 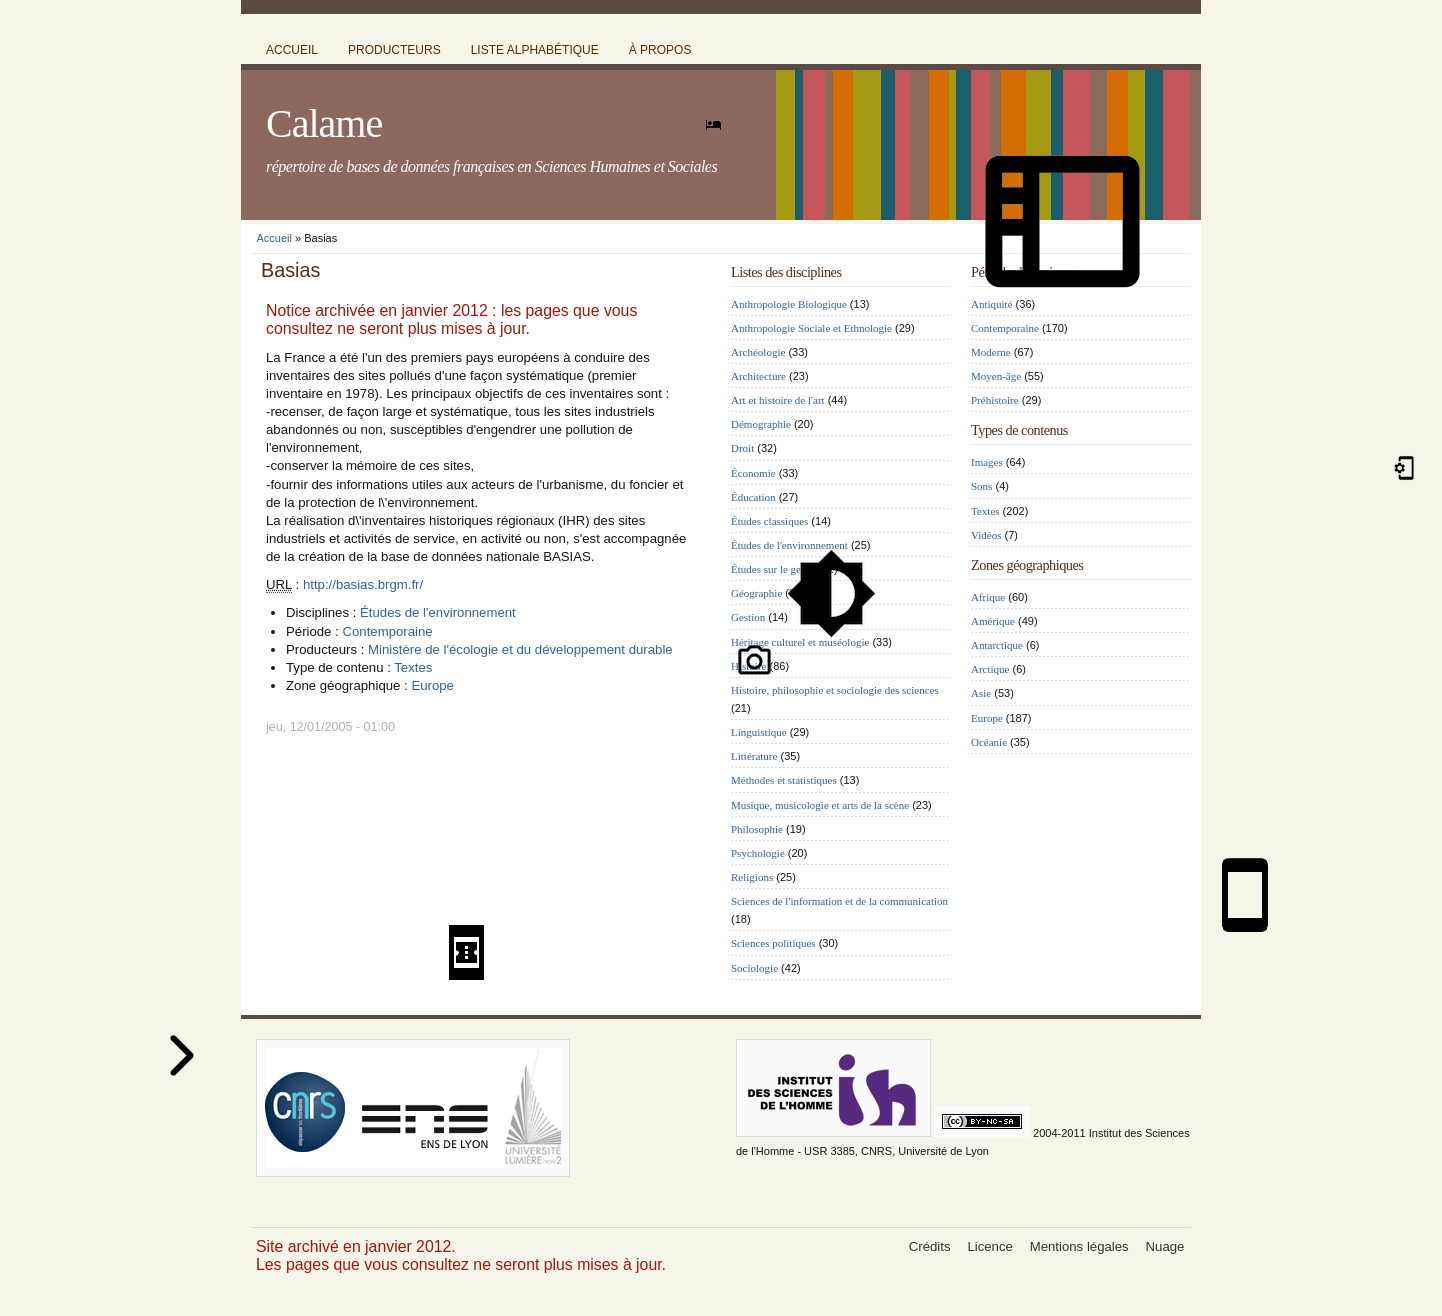 I want to click on access mobile device settings, so click(x=1245, y=895).